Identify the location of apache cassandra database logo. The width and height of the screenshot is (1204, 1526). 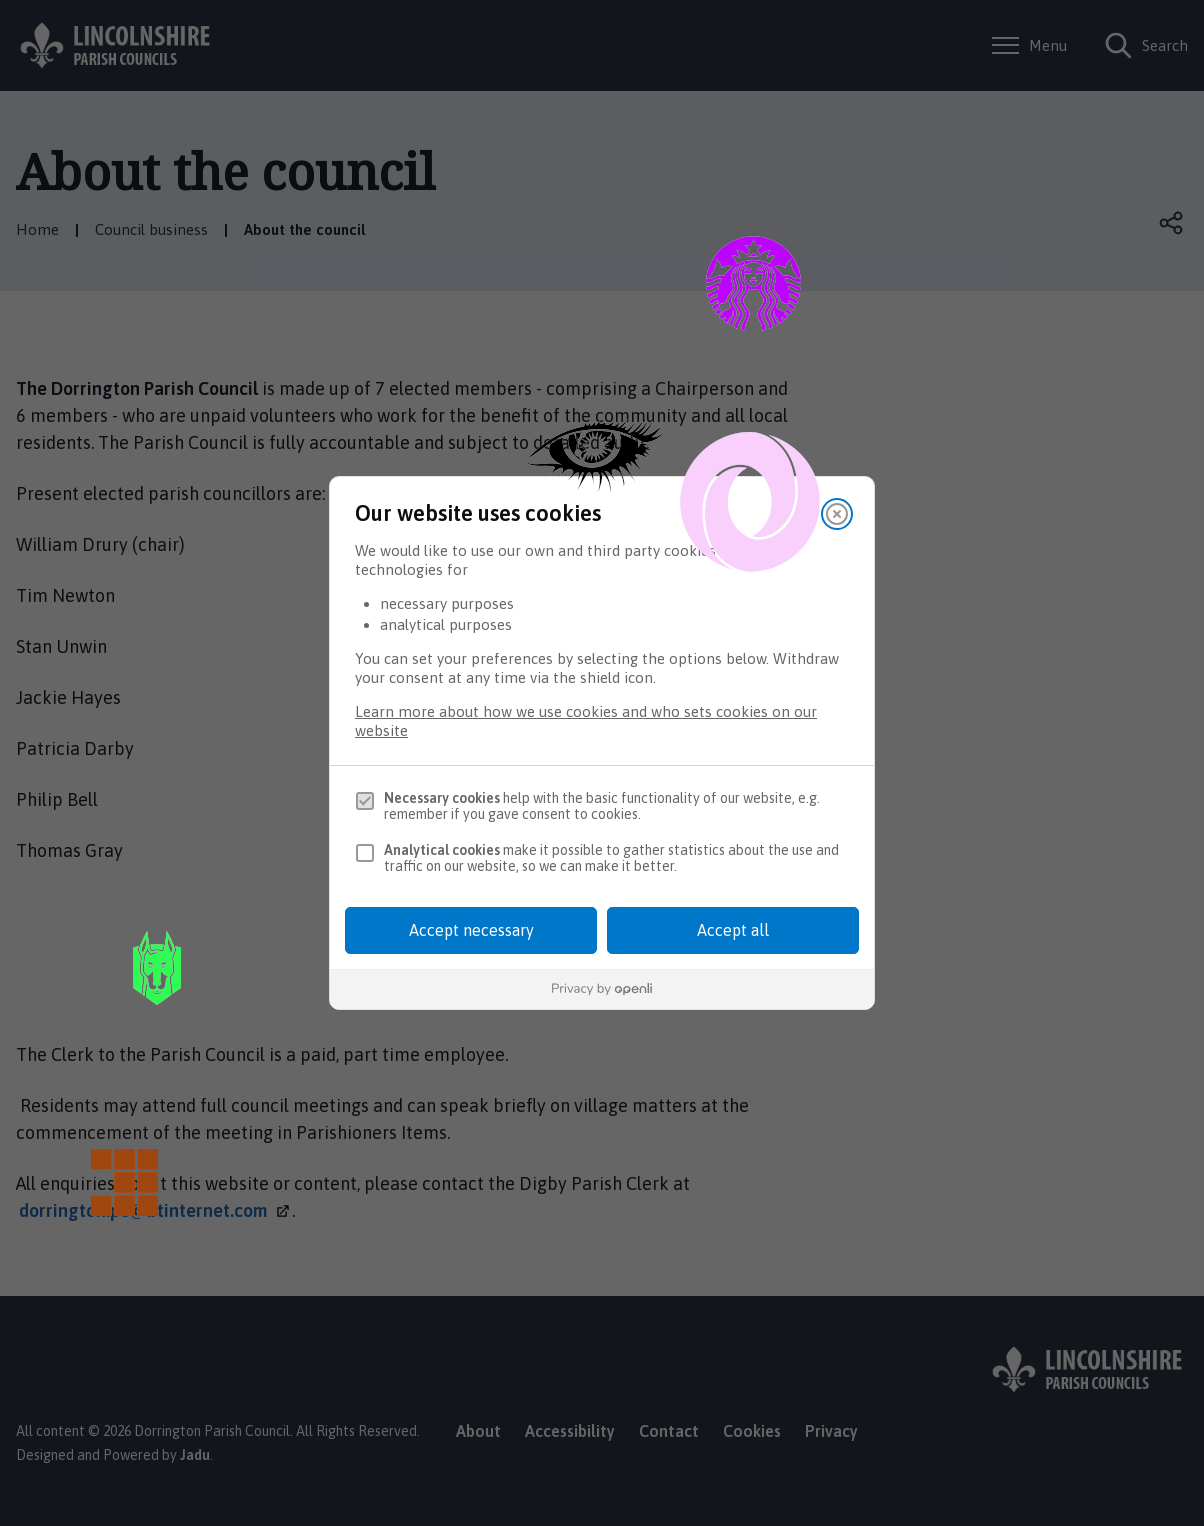
(596, 455).